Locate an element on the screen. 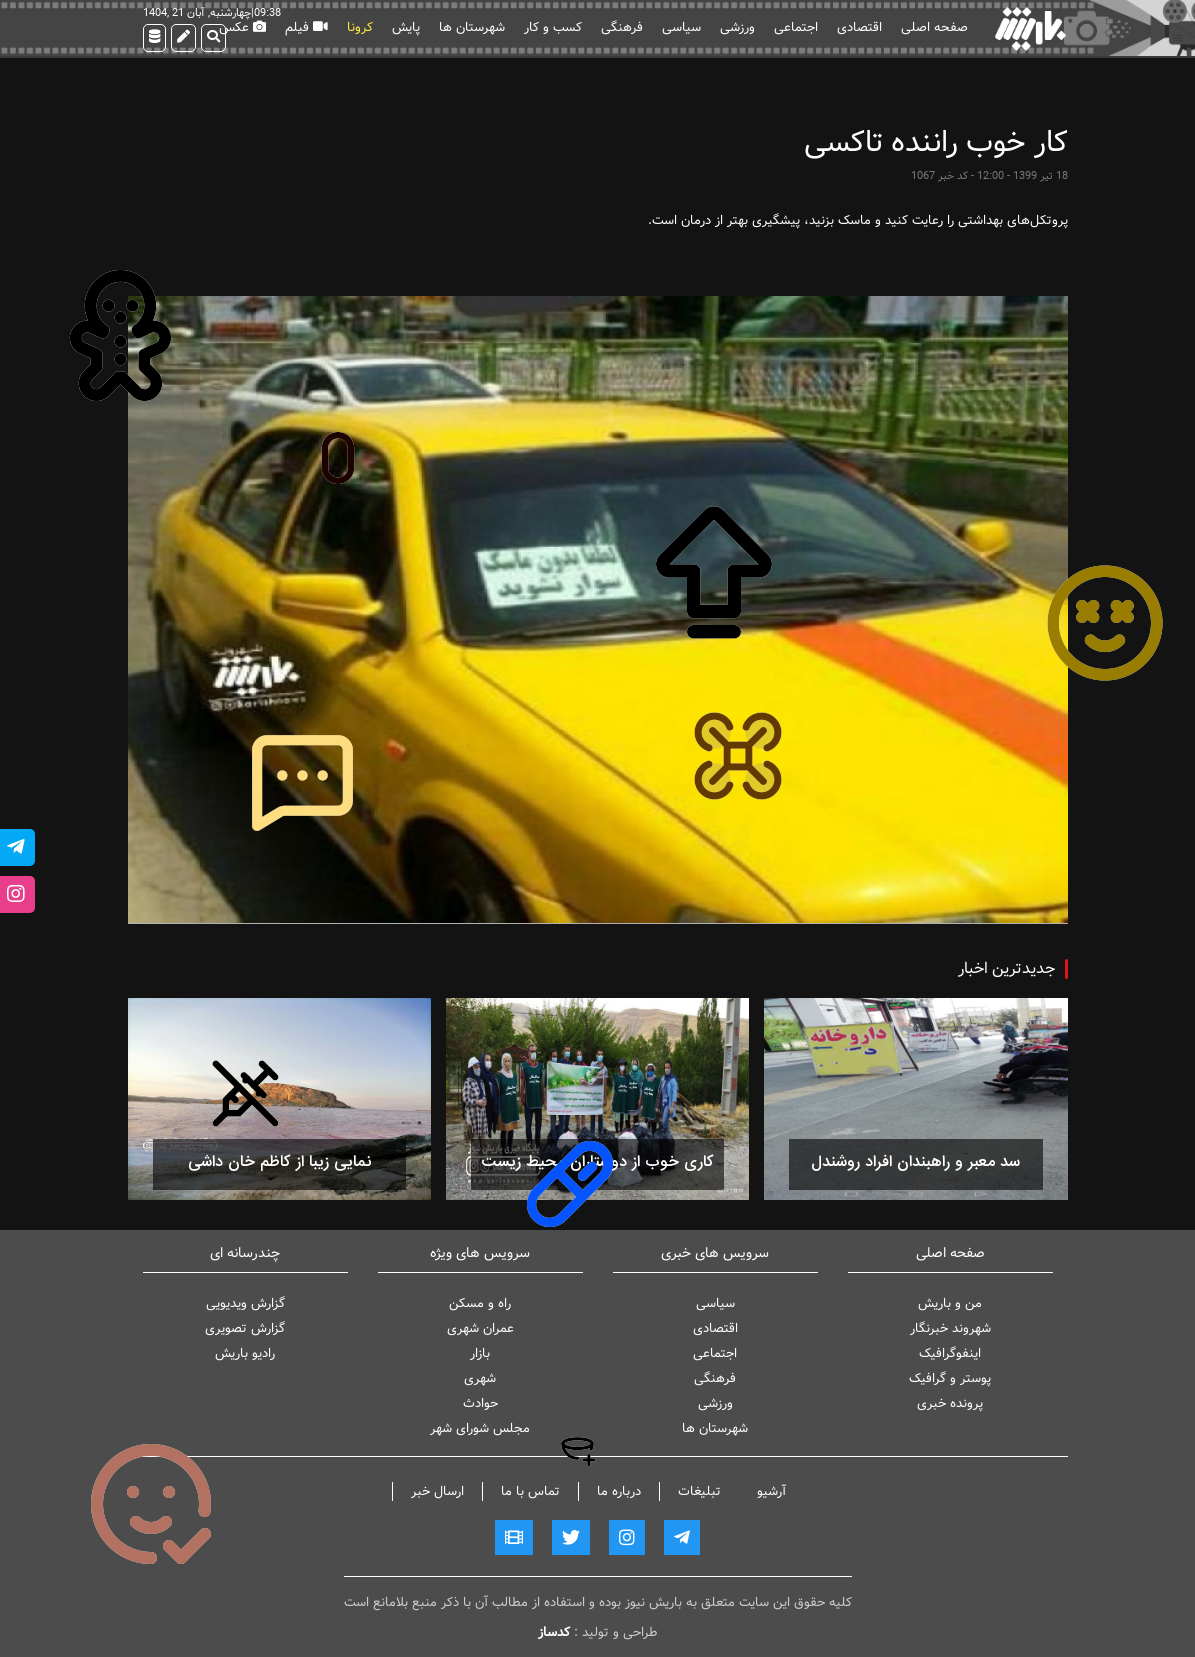 The height and width of the screenshot is (1657, 1195). access holiday or seasonal content is located at coordinates (120, 335).